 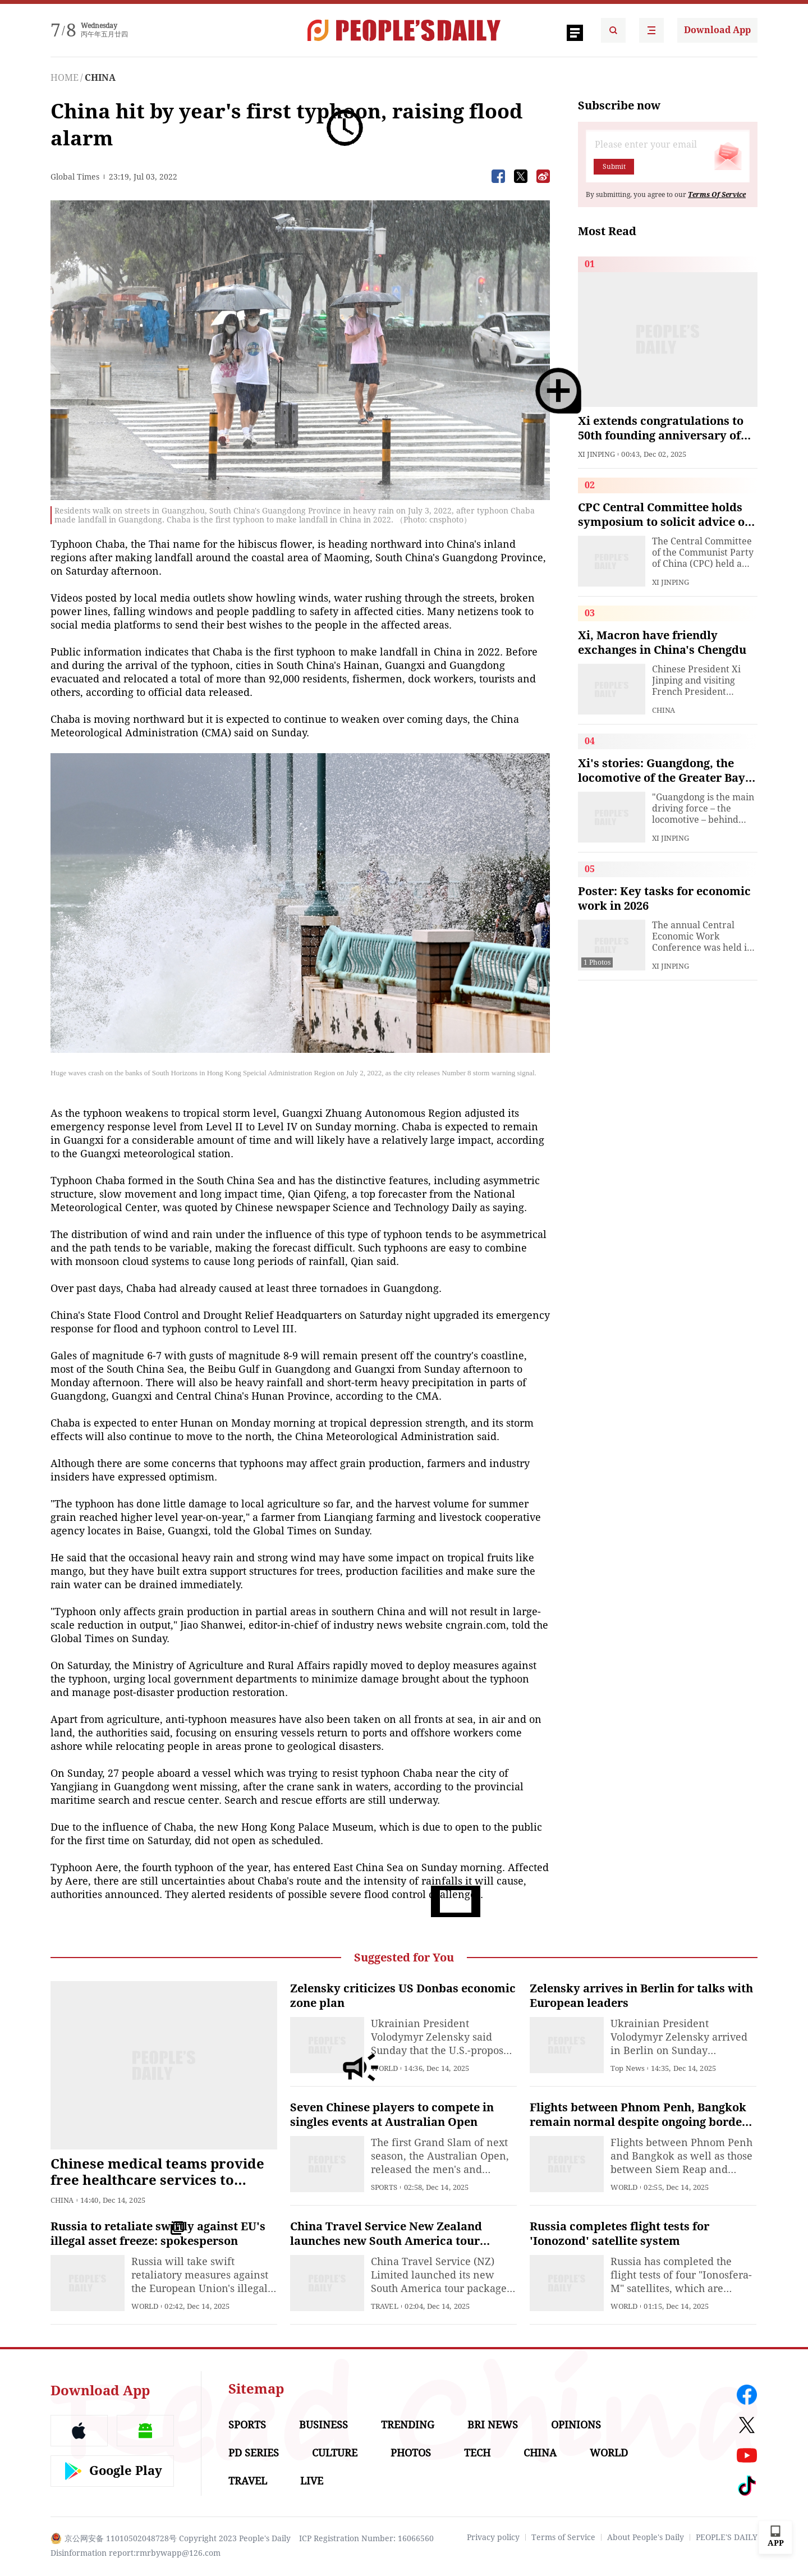 What do you see at coordinates (360, 2067) in the screenshot?
I see `make an announcement or broadcast` at bounding box center [360, 2067].